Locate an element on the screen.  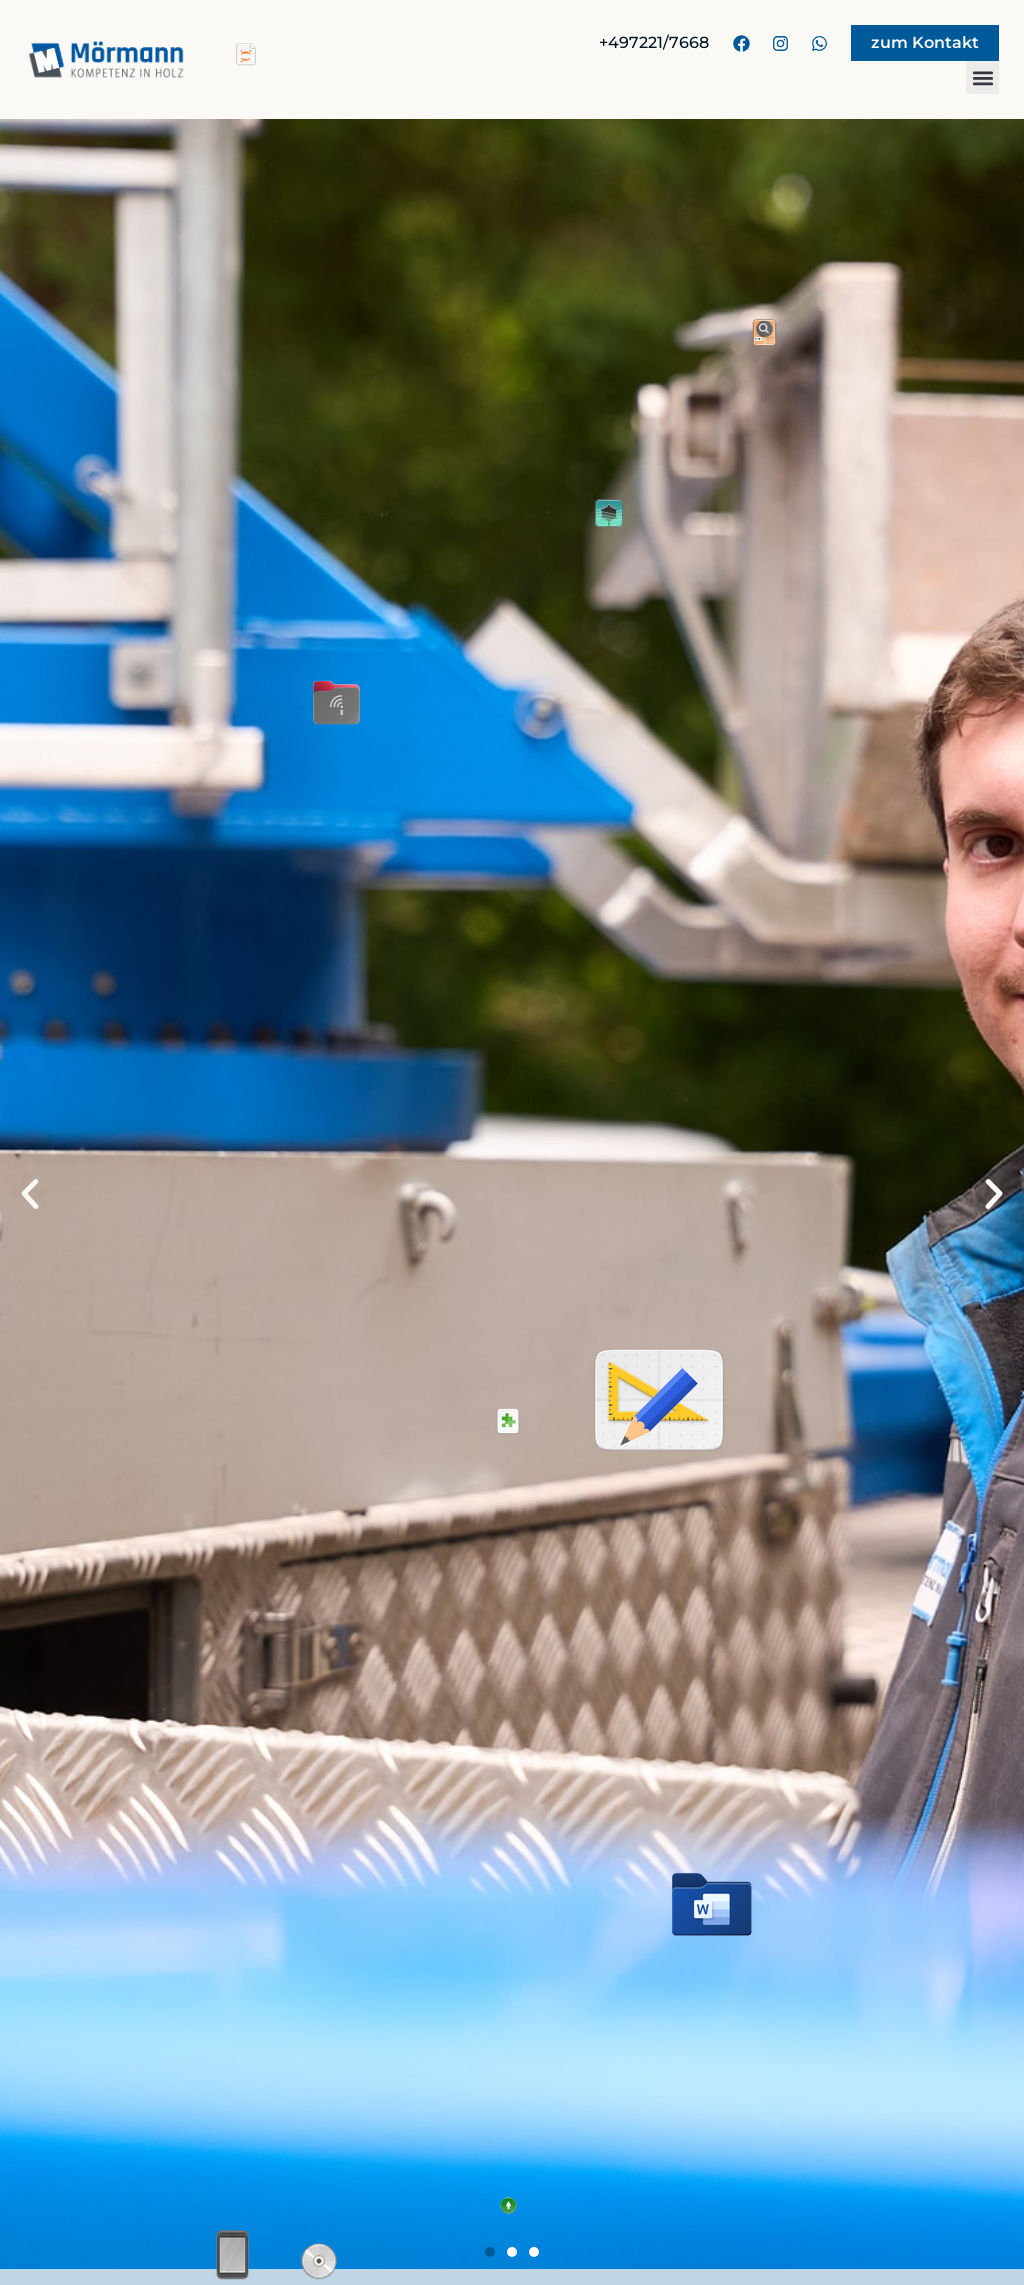
resolving package dependencies is located at coordinates (764, 332).